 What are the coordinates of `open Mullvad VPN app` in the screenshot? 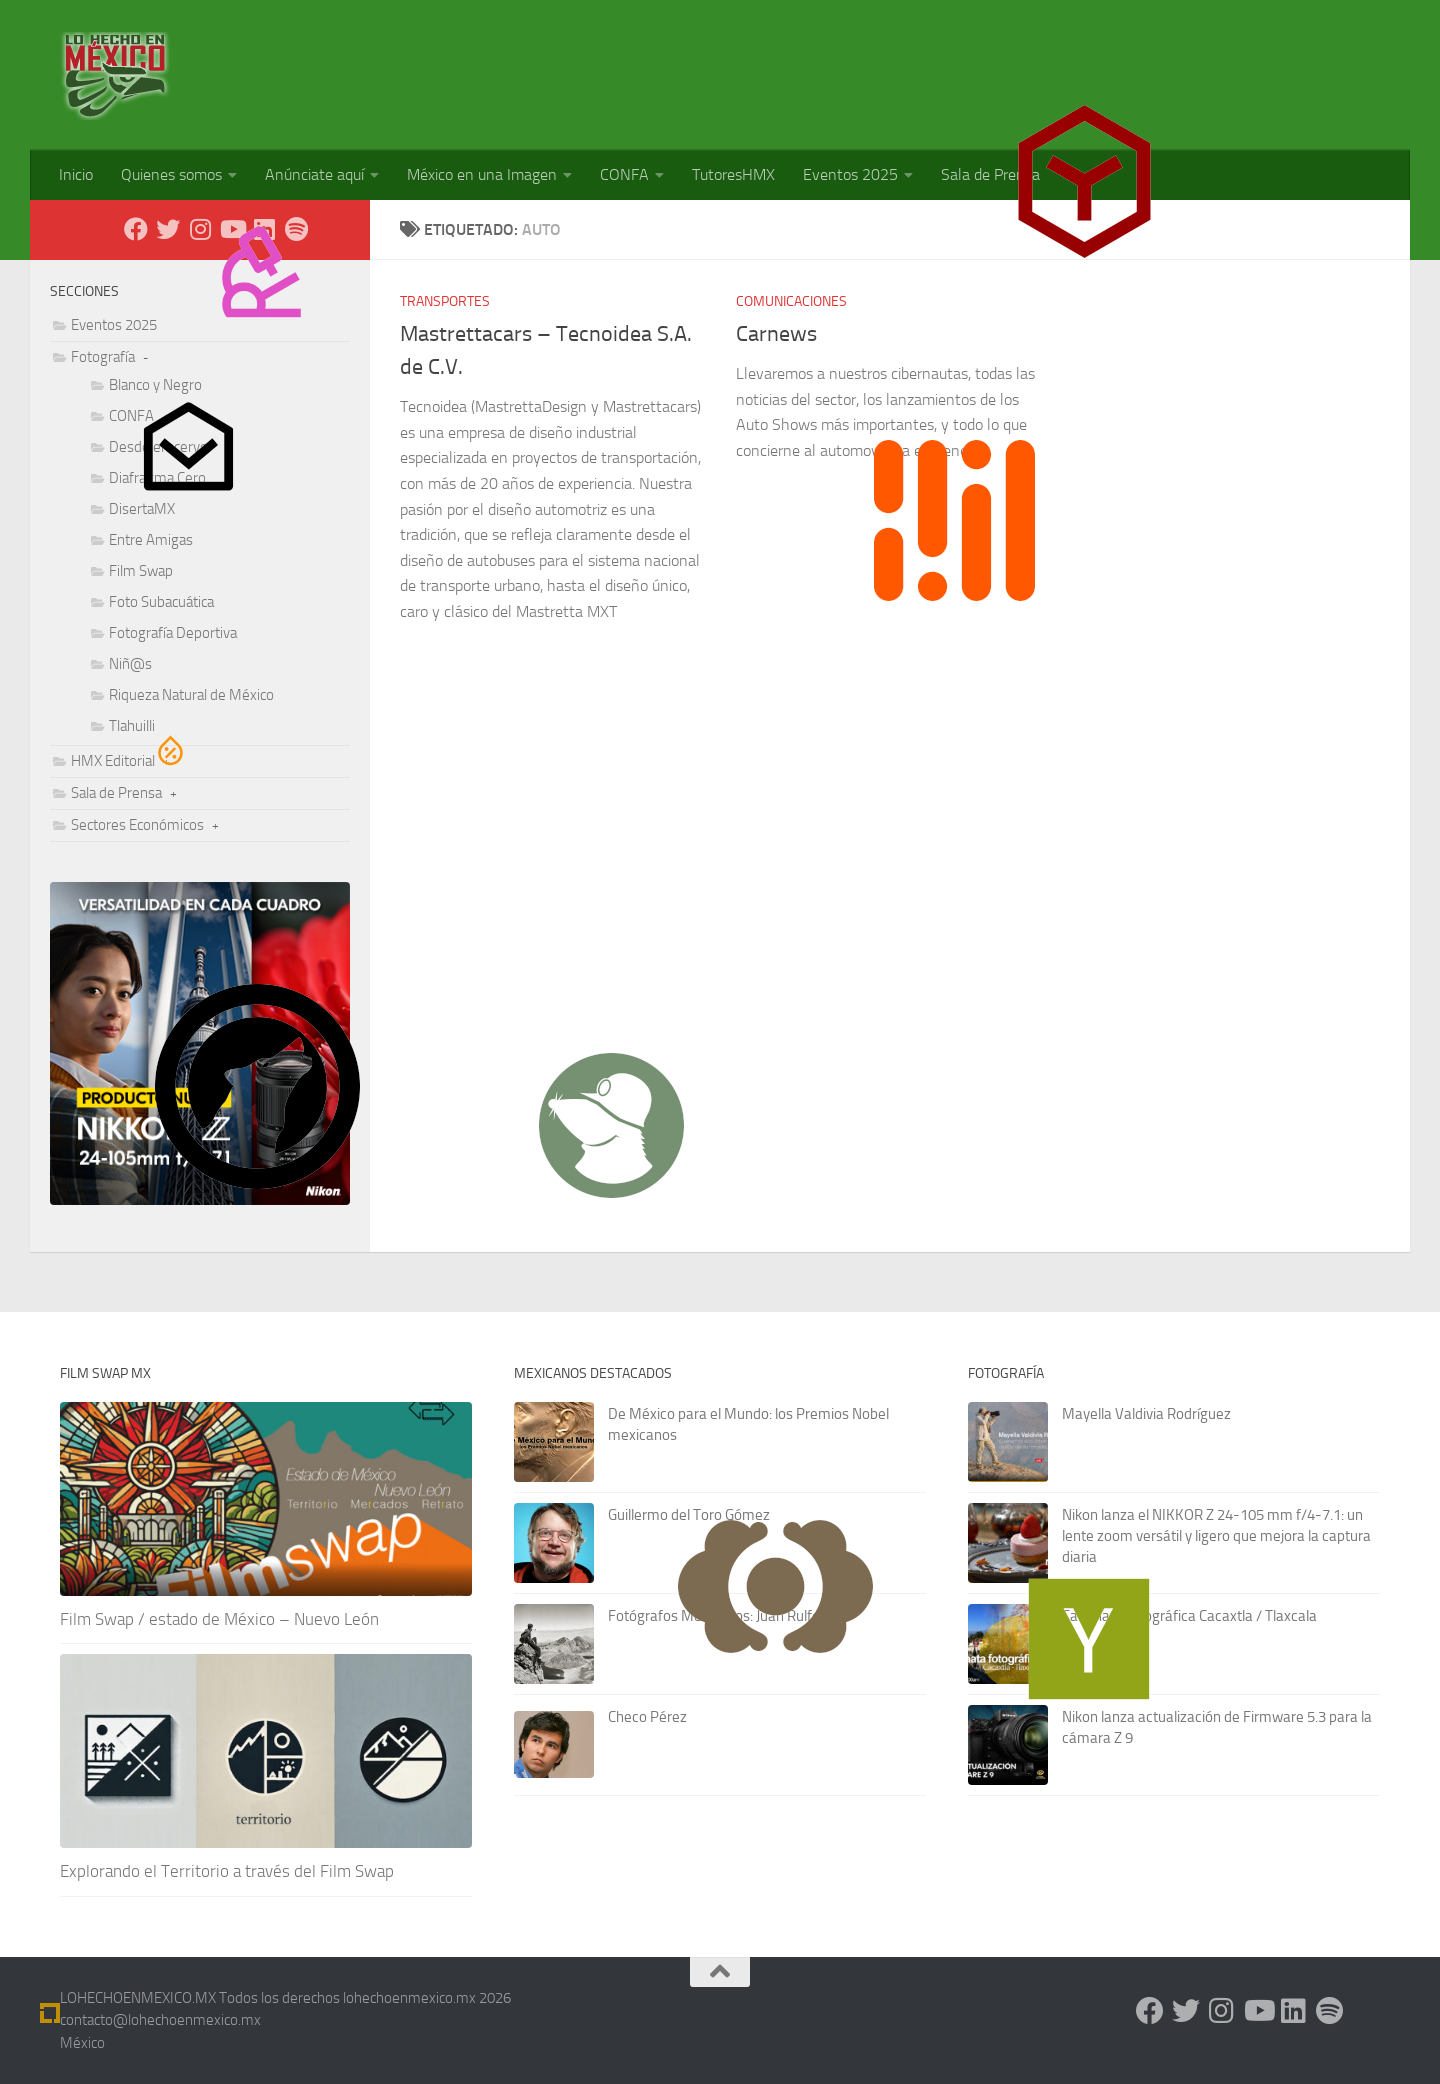 It's located at (611, 1125).